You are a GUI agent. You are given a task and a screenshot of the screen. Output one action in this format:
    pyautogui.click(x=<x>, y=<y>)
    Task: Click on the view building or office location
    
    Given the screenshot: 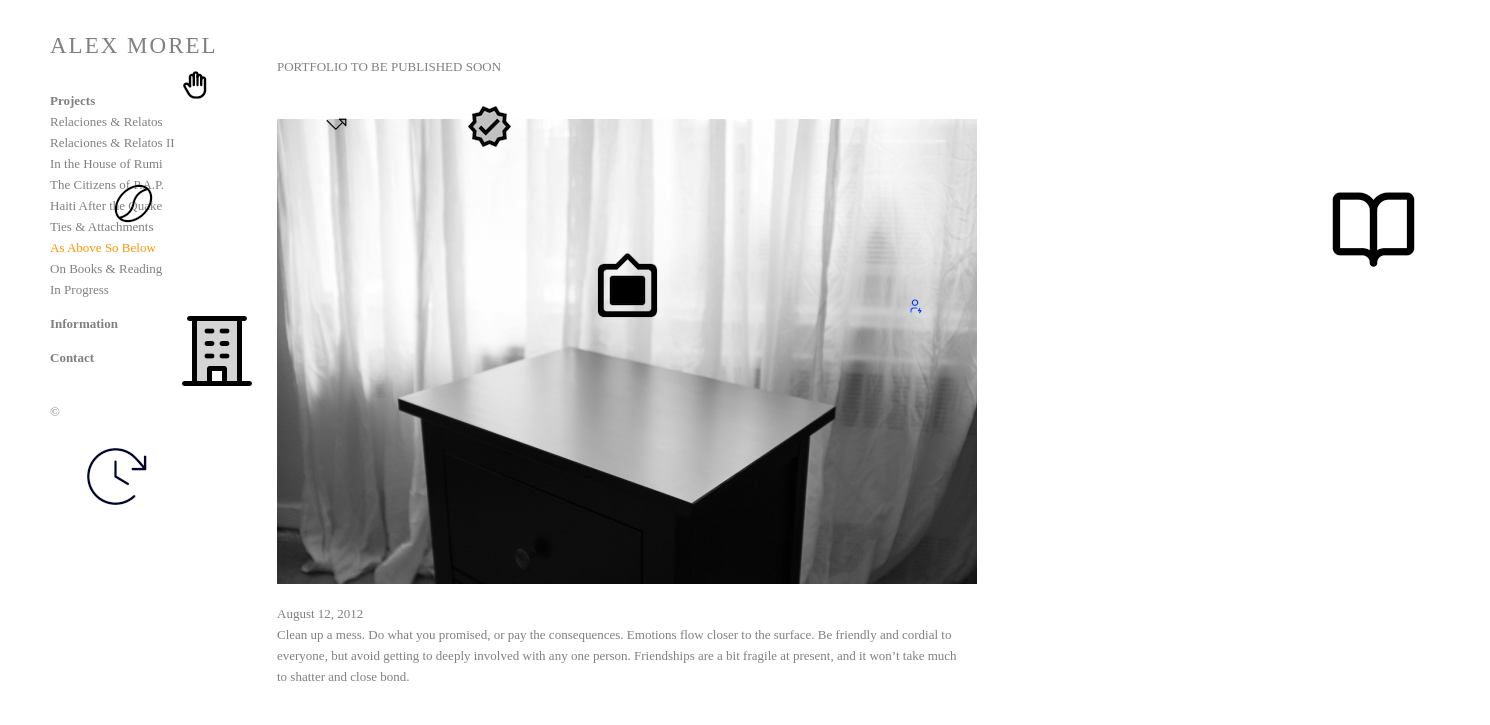 What is the action you would take?
    pyautogui.click(x=217, y=351)
    